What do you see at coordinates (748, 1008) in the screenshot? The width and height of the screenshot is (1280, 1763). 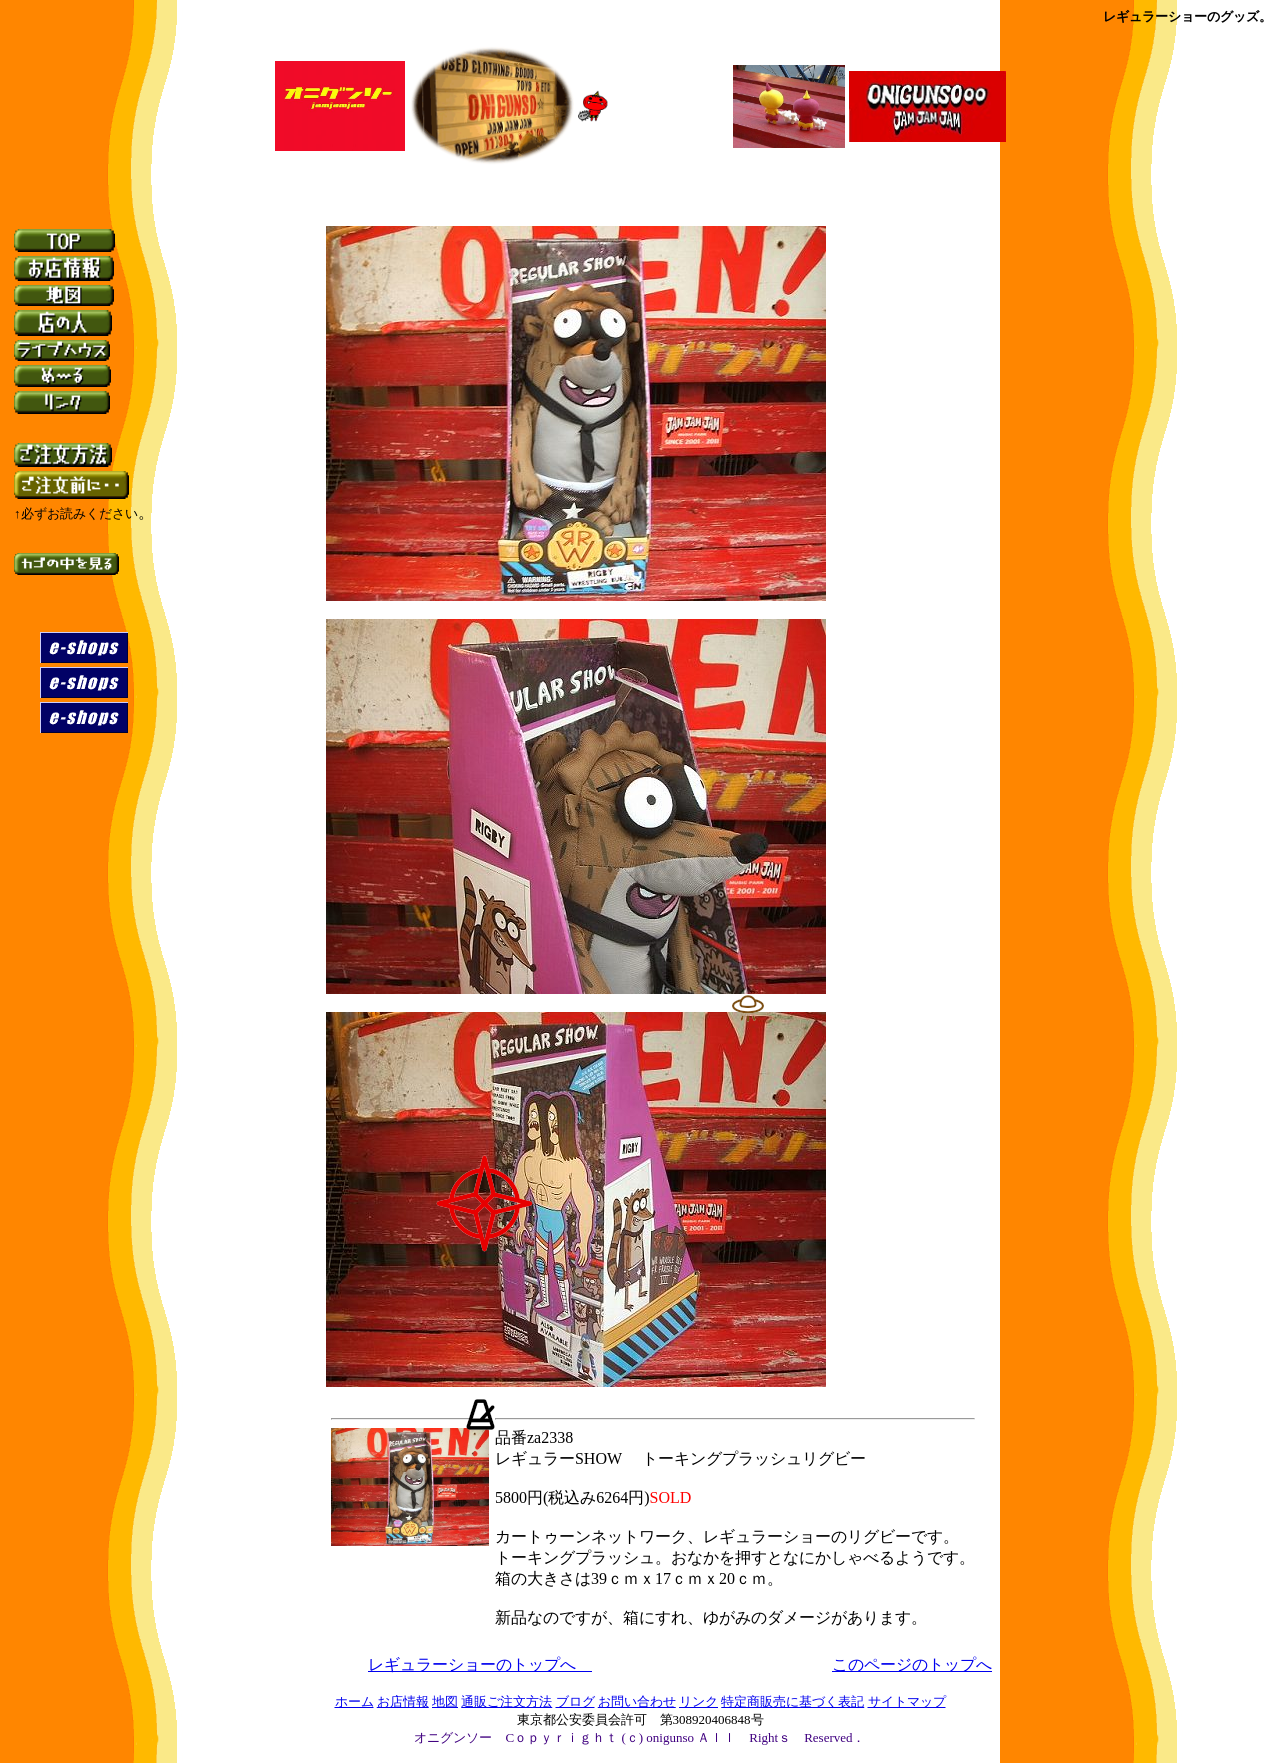 I see `access sci-fi or space-themed content` at bounding box center [748, 1008].